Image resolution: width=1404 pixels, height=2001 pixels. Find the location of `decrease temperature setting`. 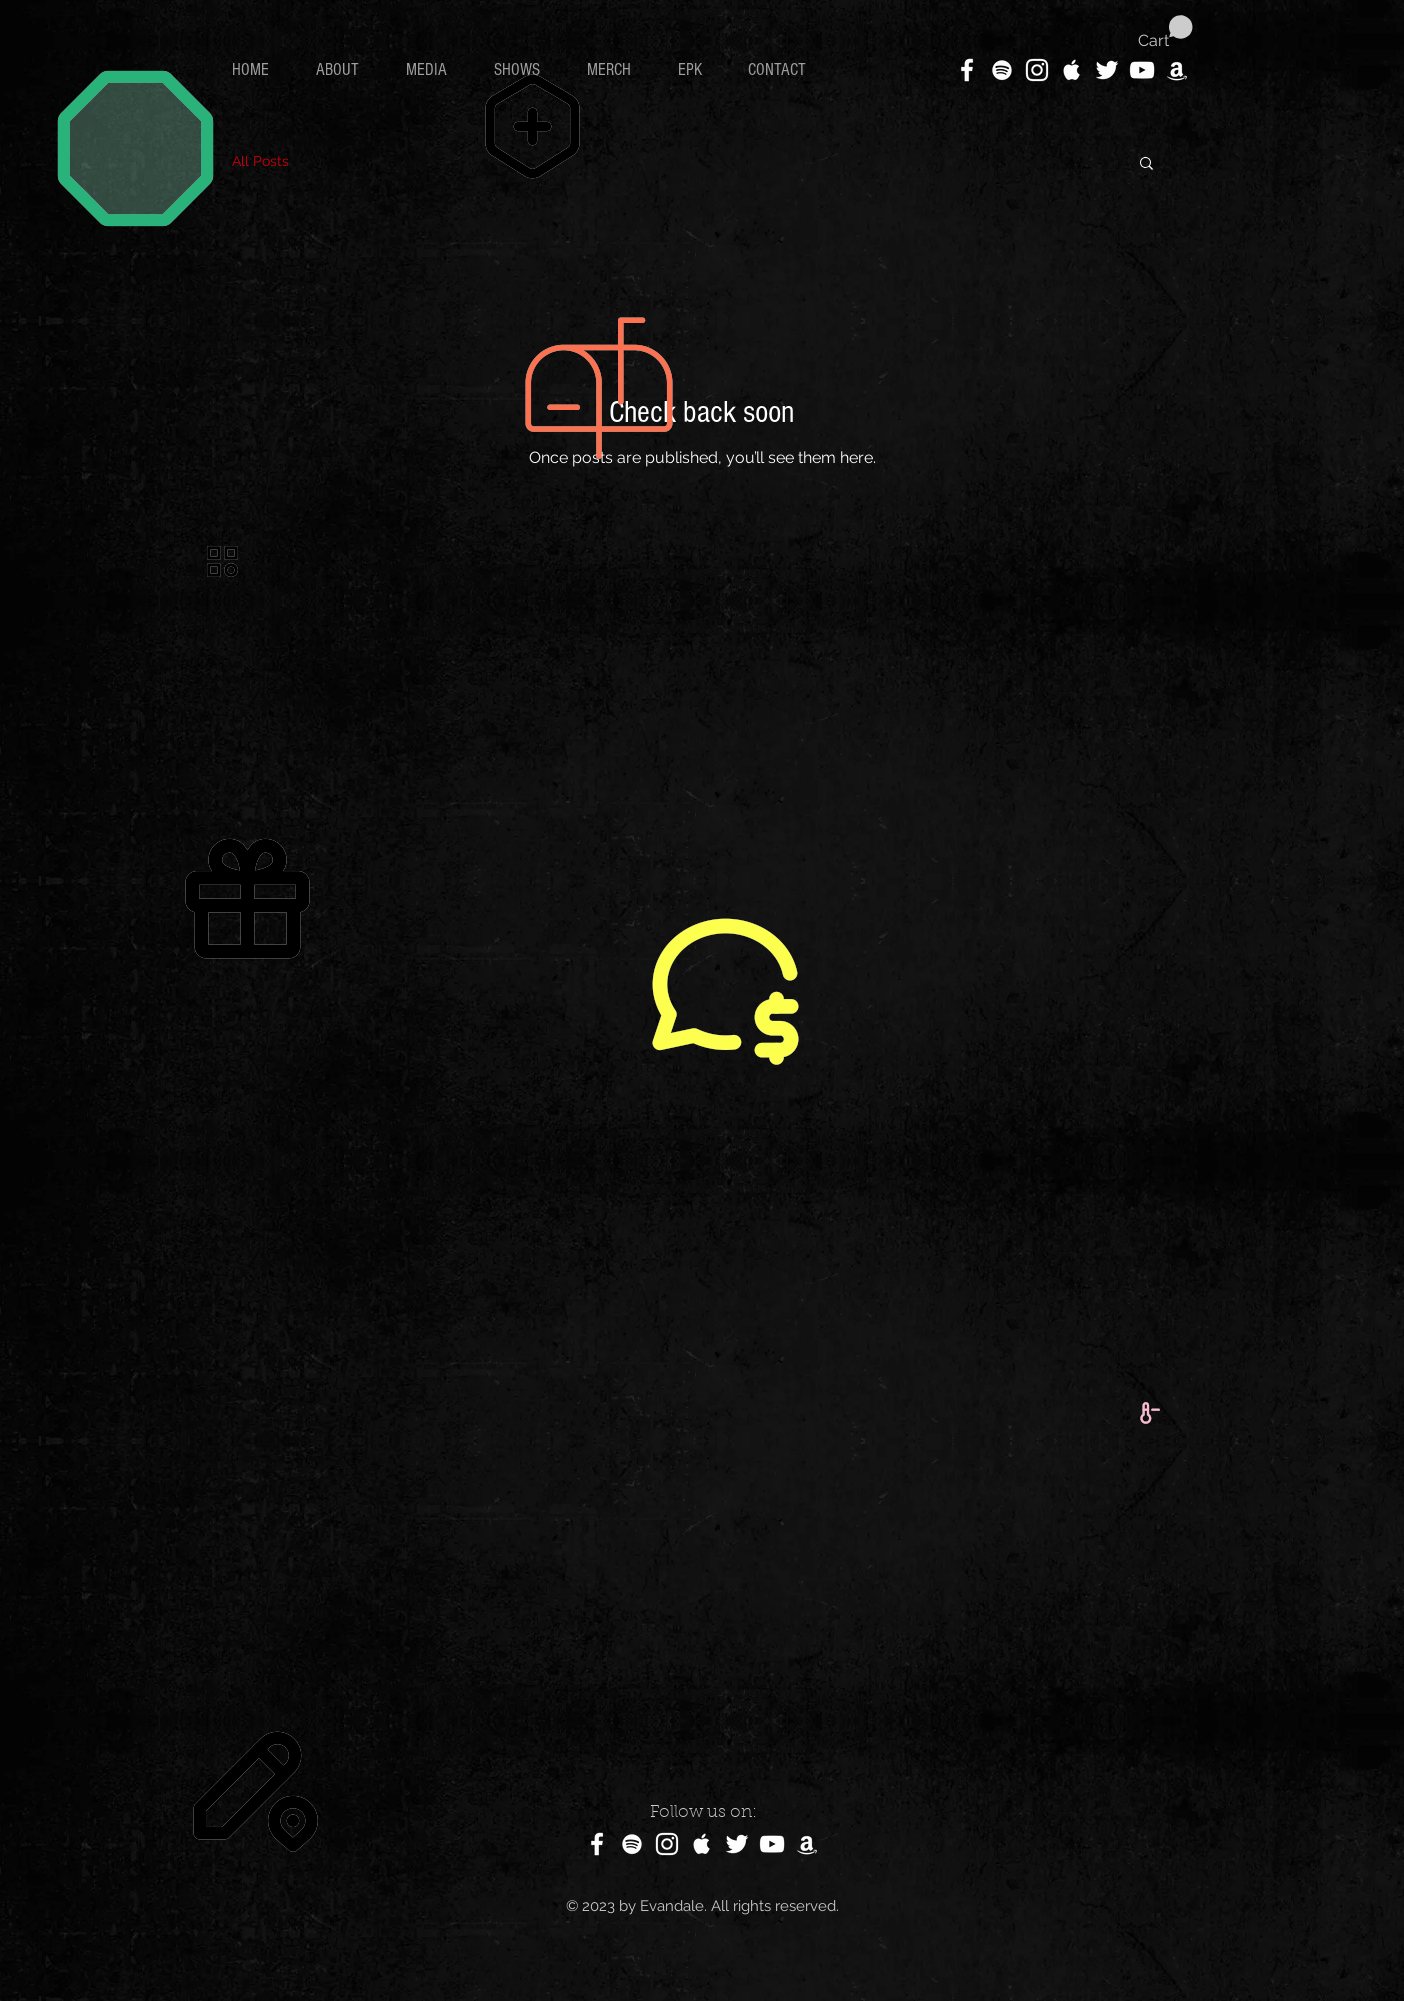

decrease temperature setting is located at coordinates (1148, 1413).